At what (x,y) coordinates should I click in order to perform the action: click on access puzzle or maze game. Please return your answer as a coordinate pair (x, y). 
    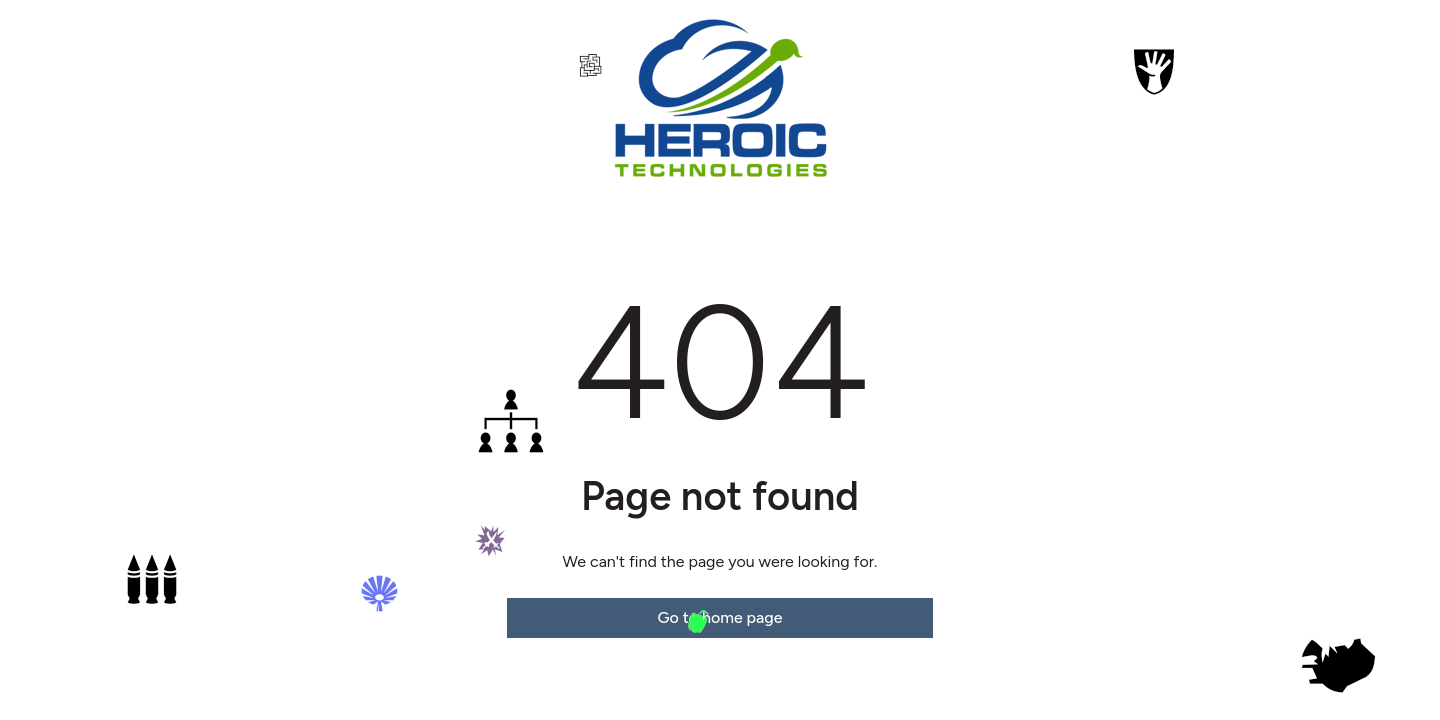
    Looking at the image, I should click on (590, 65).